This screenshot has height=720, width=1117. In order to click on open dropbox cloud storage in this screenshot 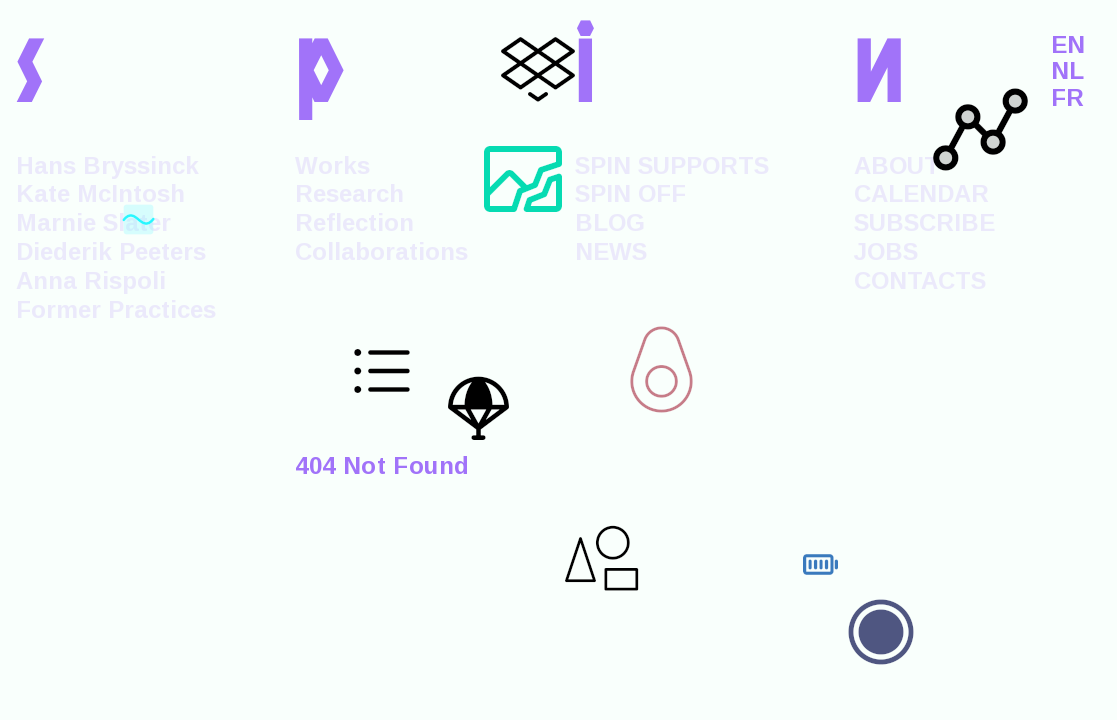, I will do `click(538, 66)`.